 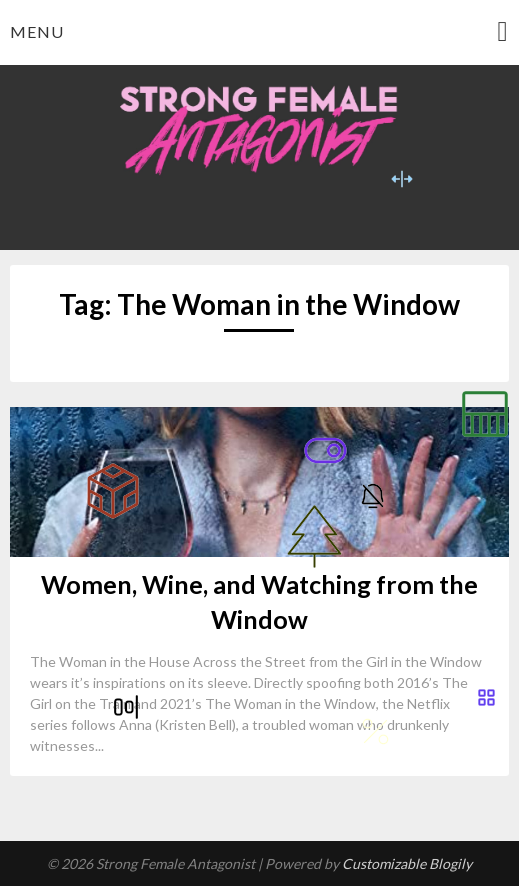 I want to click on view discount or promotional pricing, so click(x=375, y=731).